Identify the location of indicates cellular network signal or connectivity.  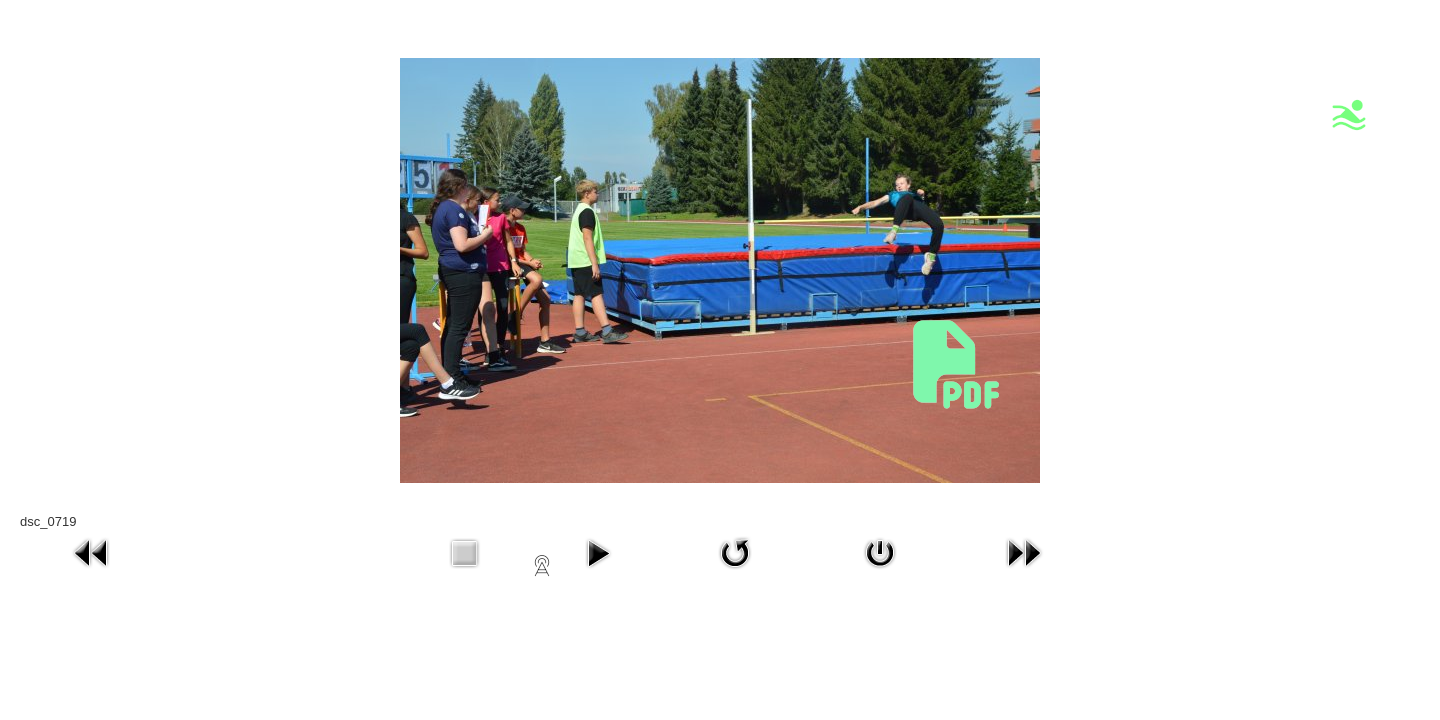
(542, 566).